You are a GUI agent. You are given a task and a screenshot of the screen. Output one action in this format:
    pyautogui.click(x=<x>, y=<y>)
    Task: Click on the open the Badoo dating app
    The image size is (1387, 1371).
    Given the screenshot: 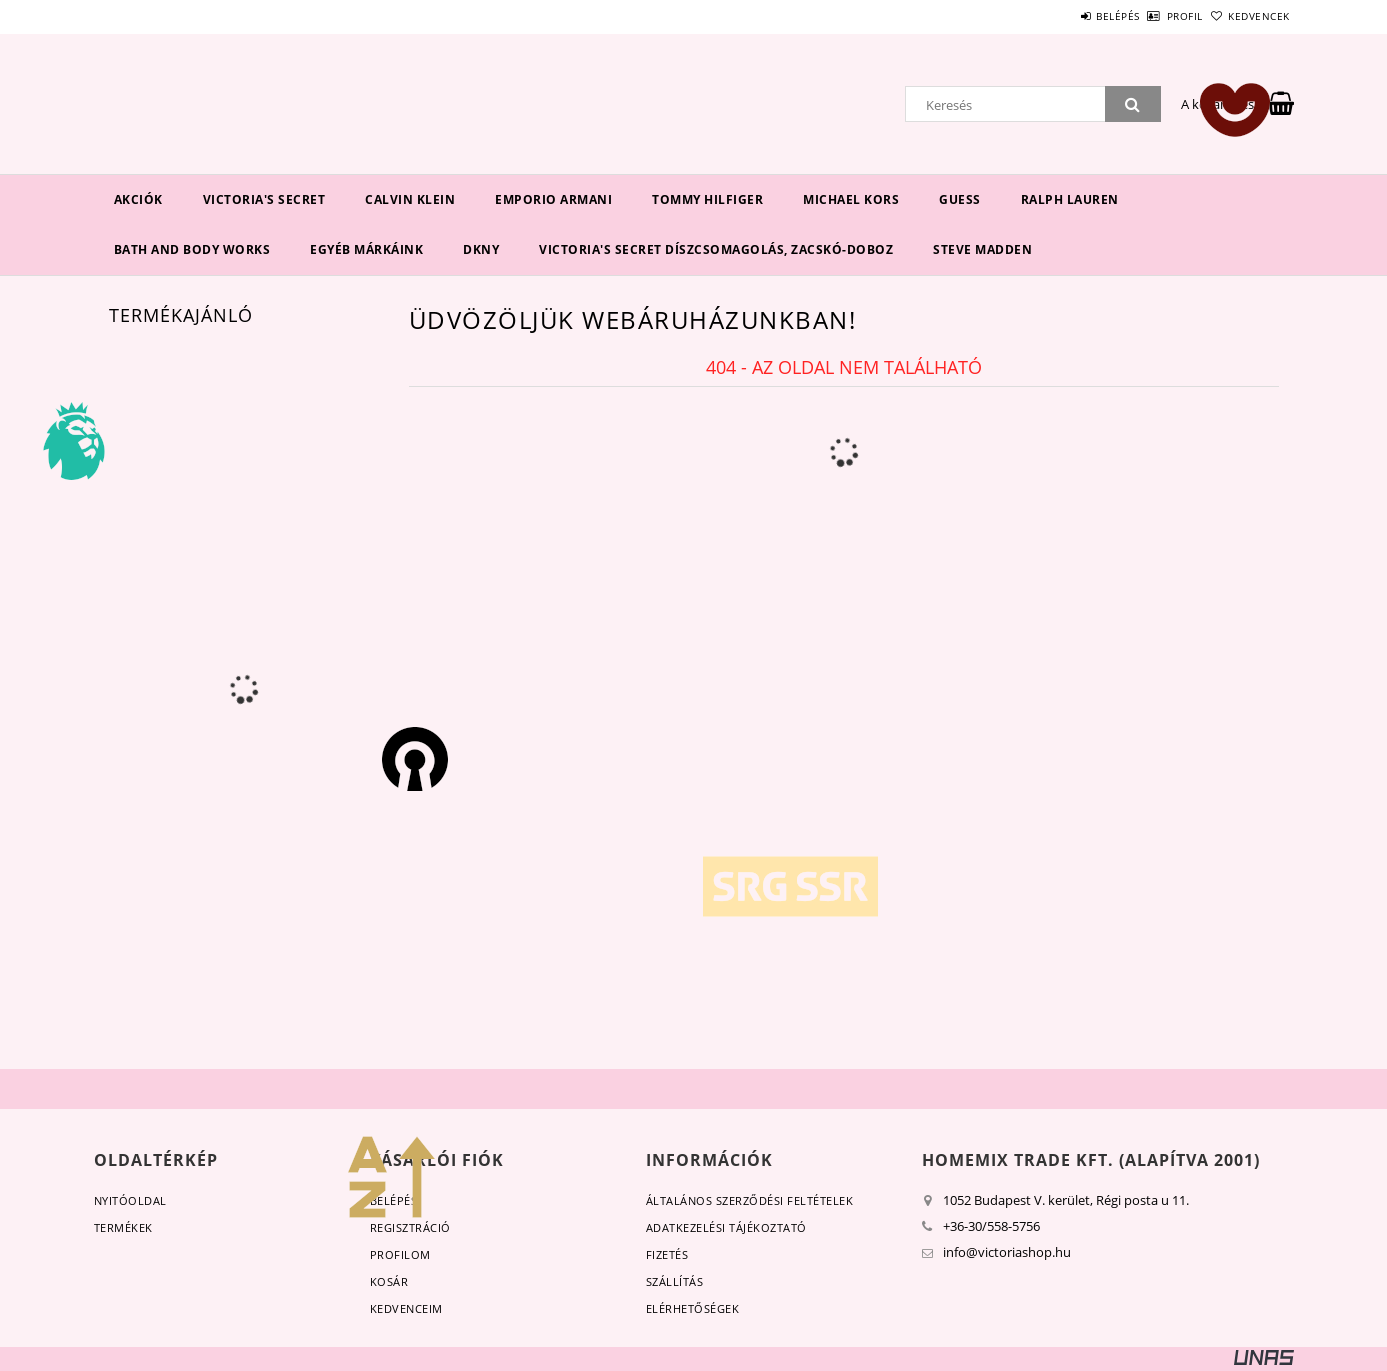 What is the action you would take?
    pyautogui.click(x=1235, y=110)
    